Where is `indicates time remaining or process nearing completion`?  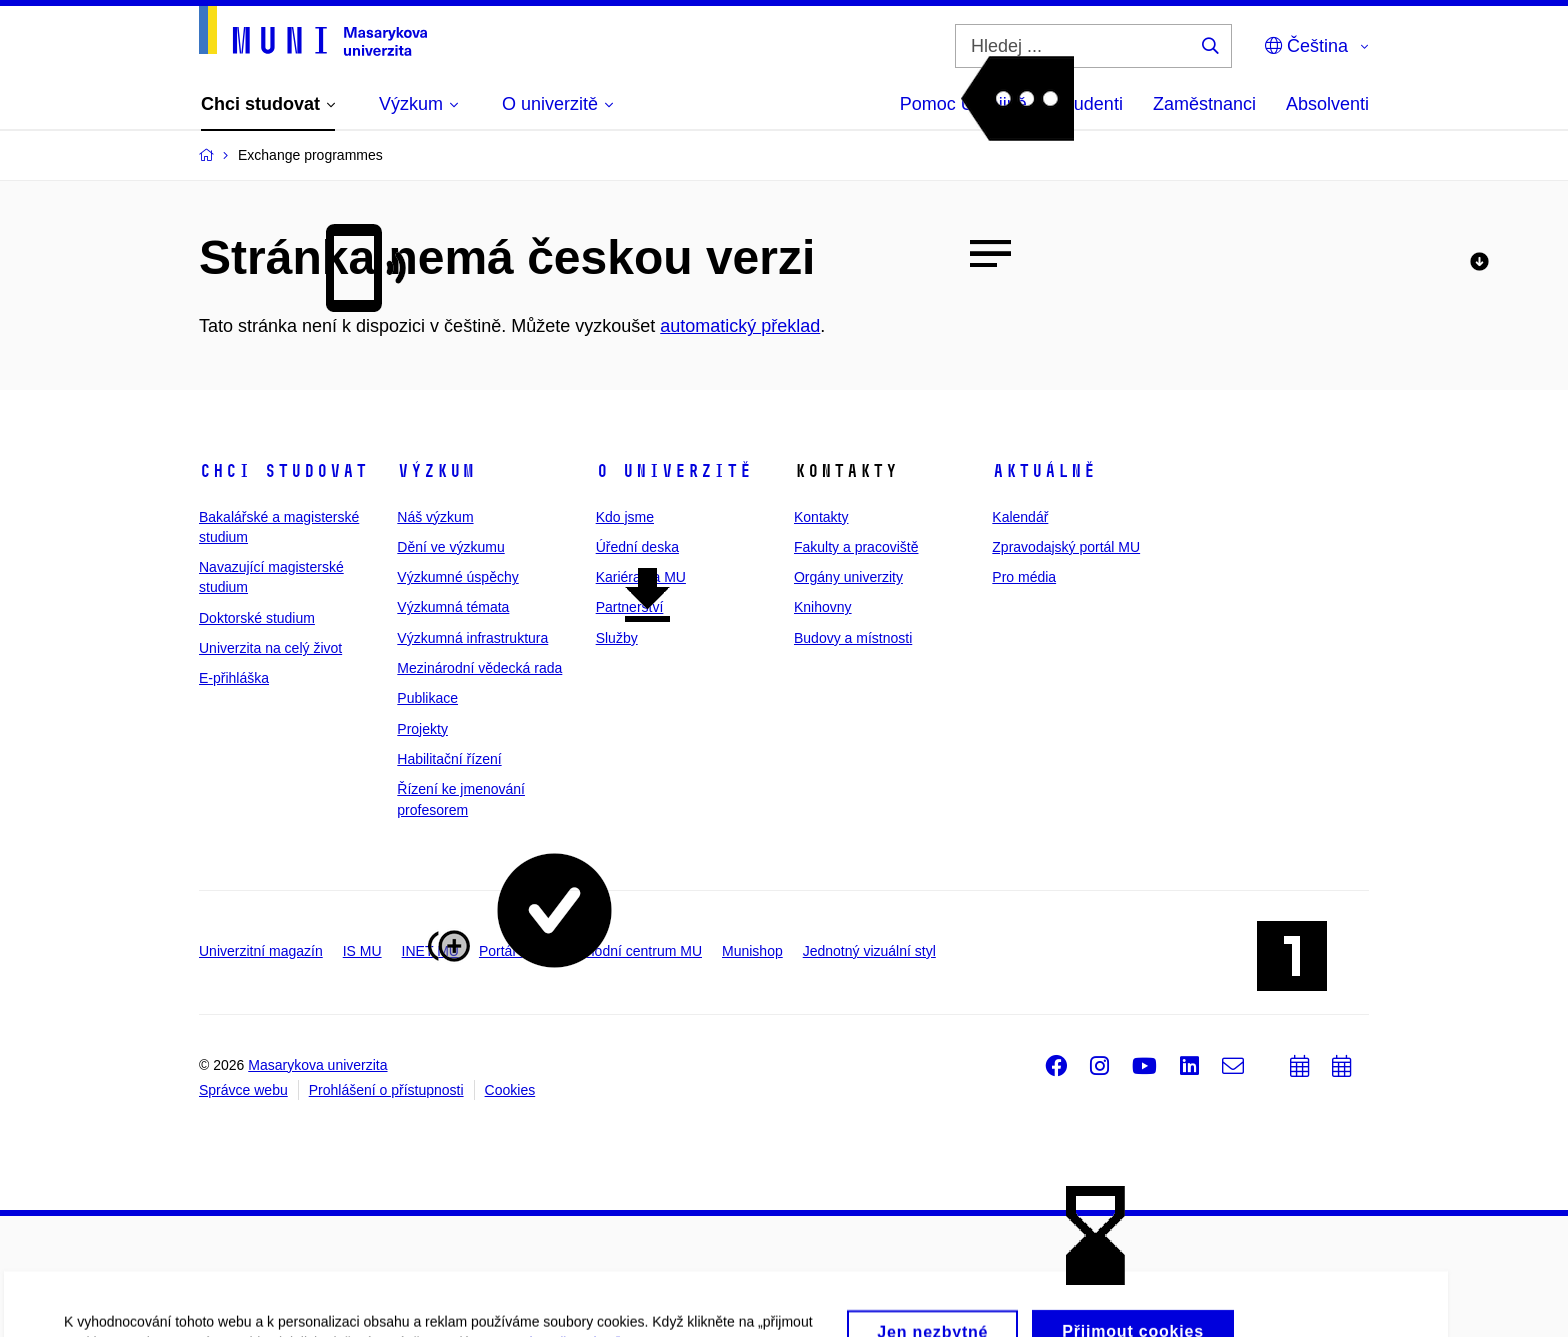
indicates time remaining or process nearing completion is located at coordinates (1095, 1235).